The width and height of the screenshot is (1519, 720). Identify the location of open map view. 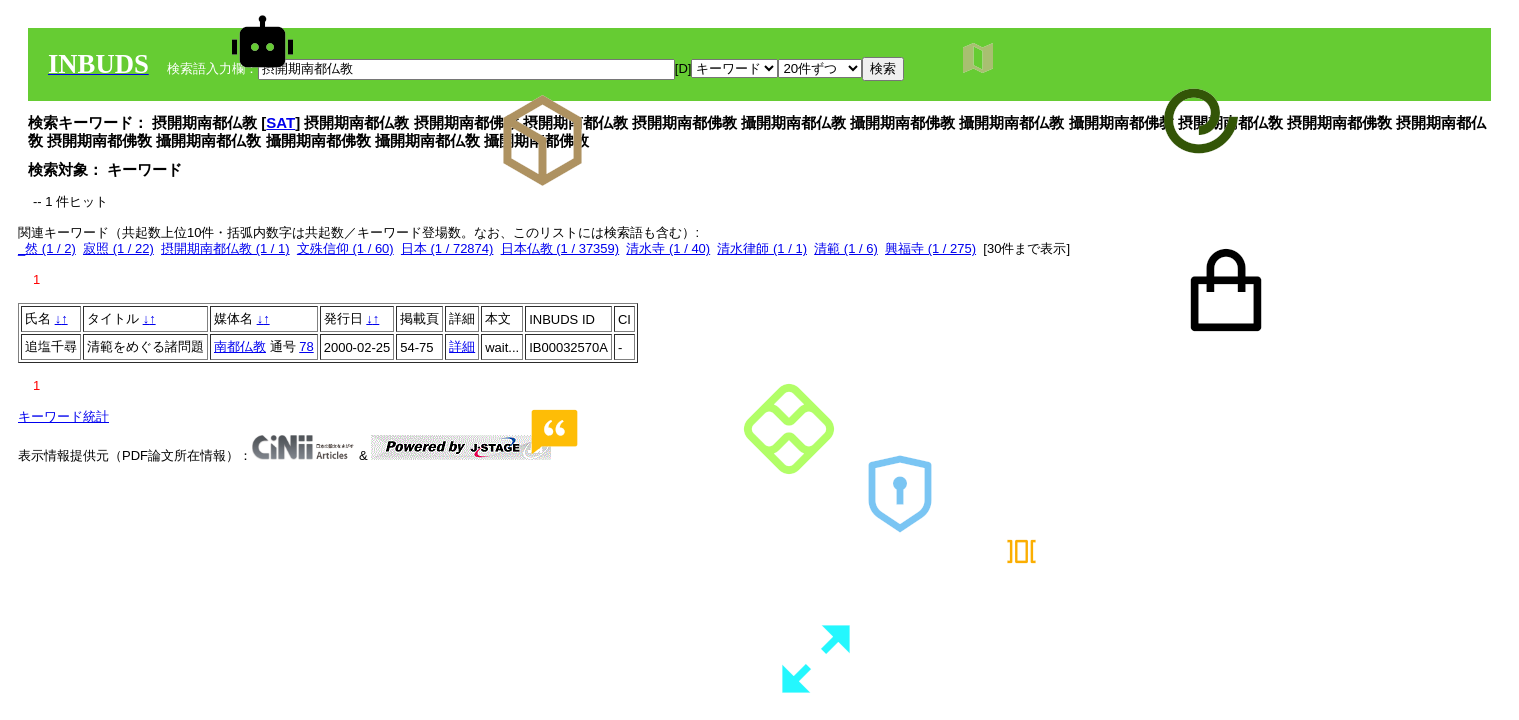
(978, 58).